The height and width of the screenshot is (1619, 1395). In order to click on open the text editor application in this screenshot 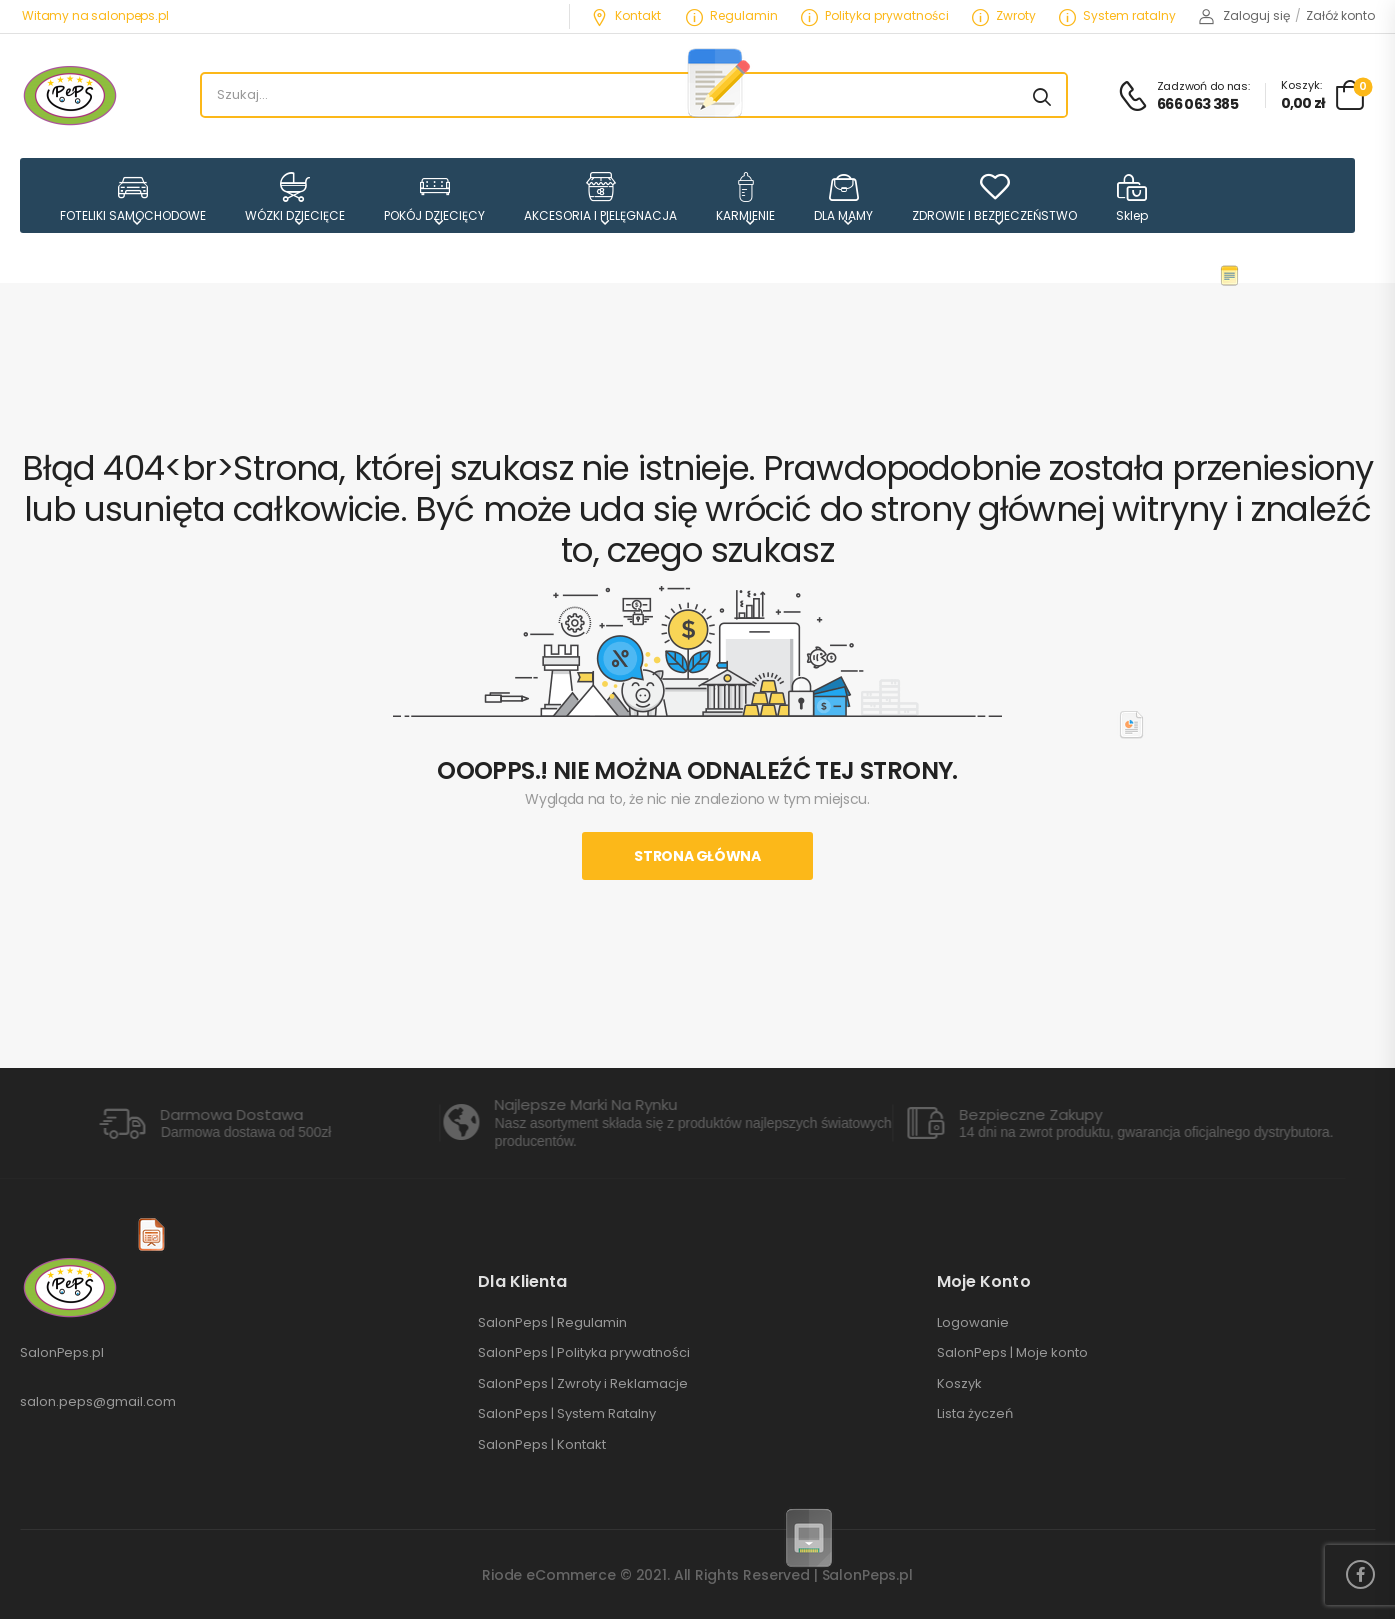, I will do `click(715, 83)`.